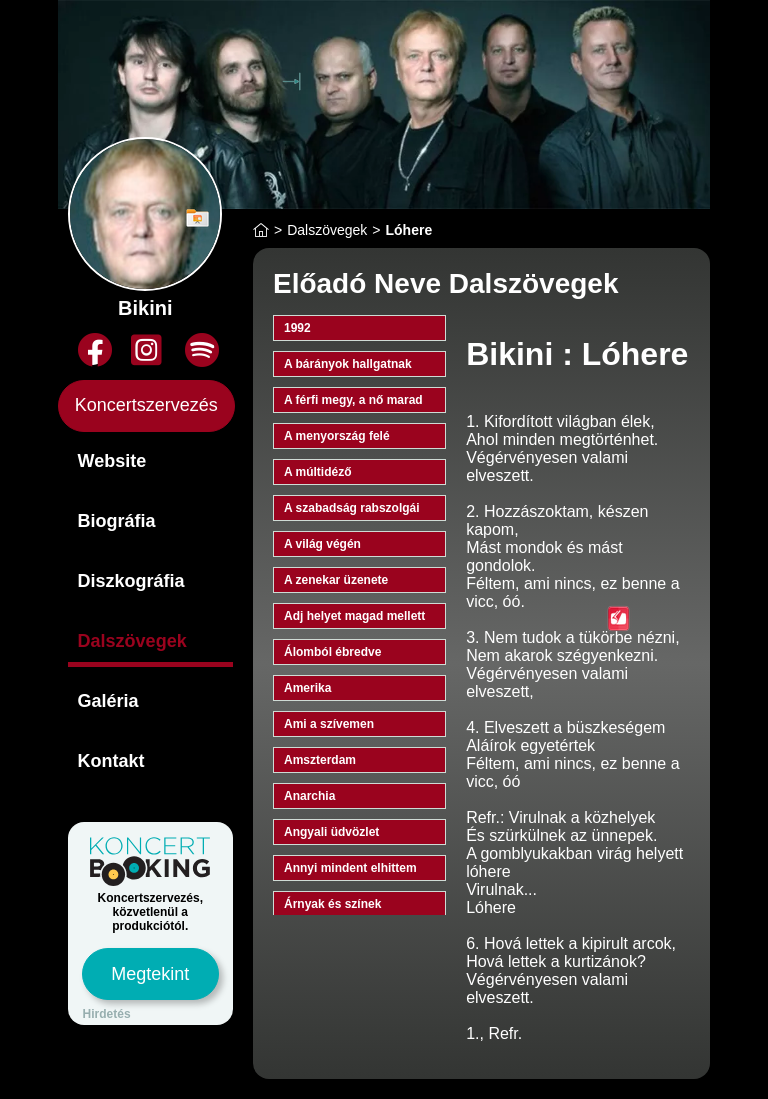 Image resolution: width=768 pixels, height=1099 pixels. Describe the element at coordinates (618, 618) in the screenshot. I see `an EPS vector image file` at that location.